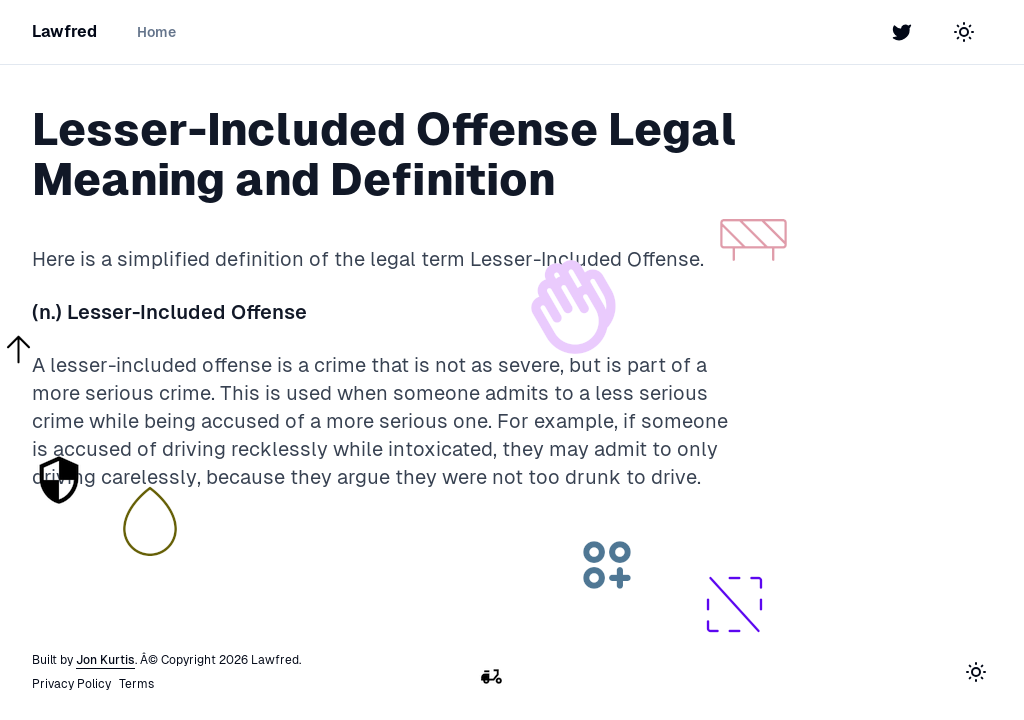 This screenshot has width=1024, height=720. I want to click on give applause or show appreciation, so click(575, 307).